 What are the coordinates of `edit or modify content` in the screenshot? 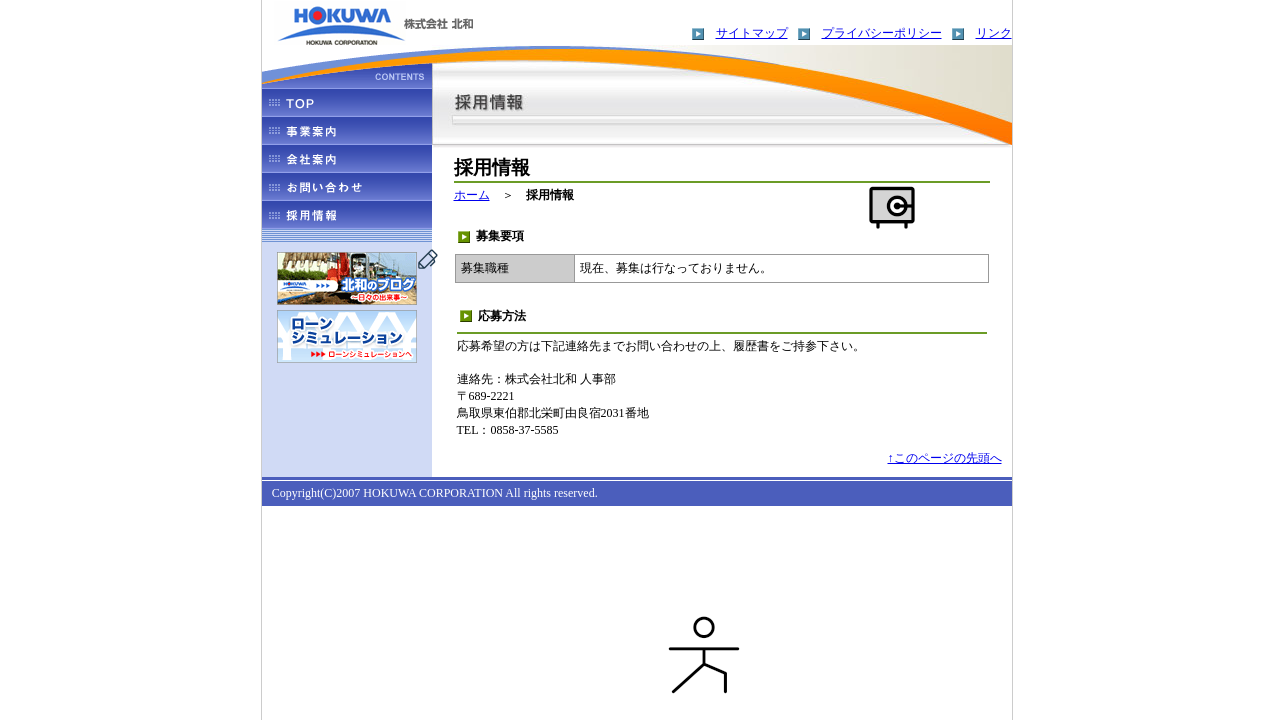 It's located at (427, 259).